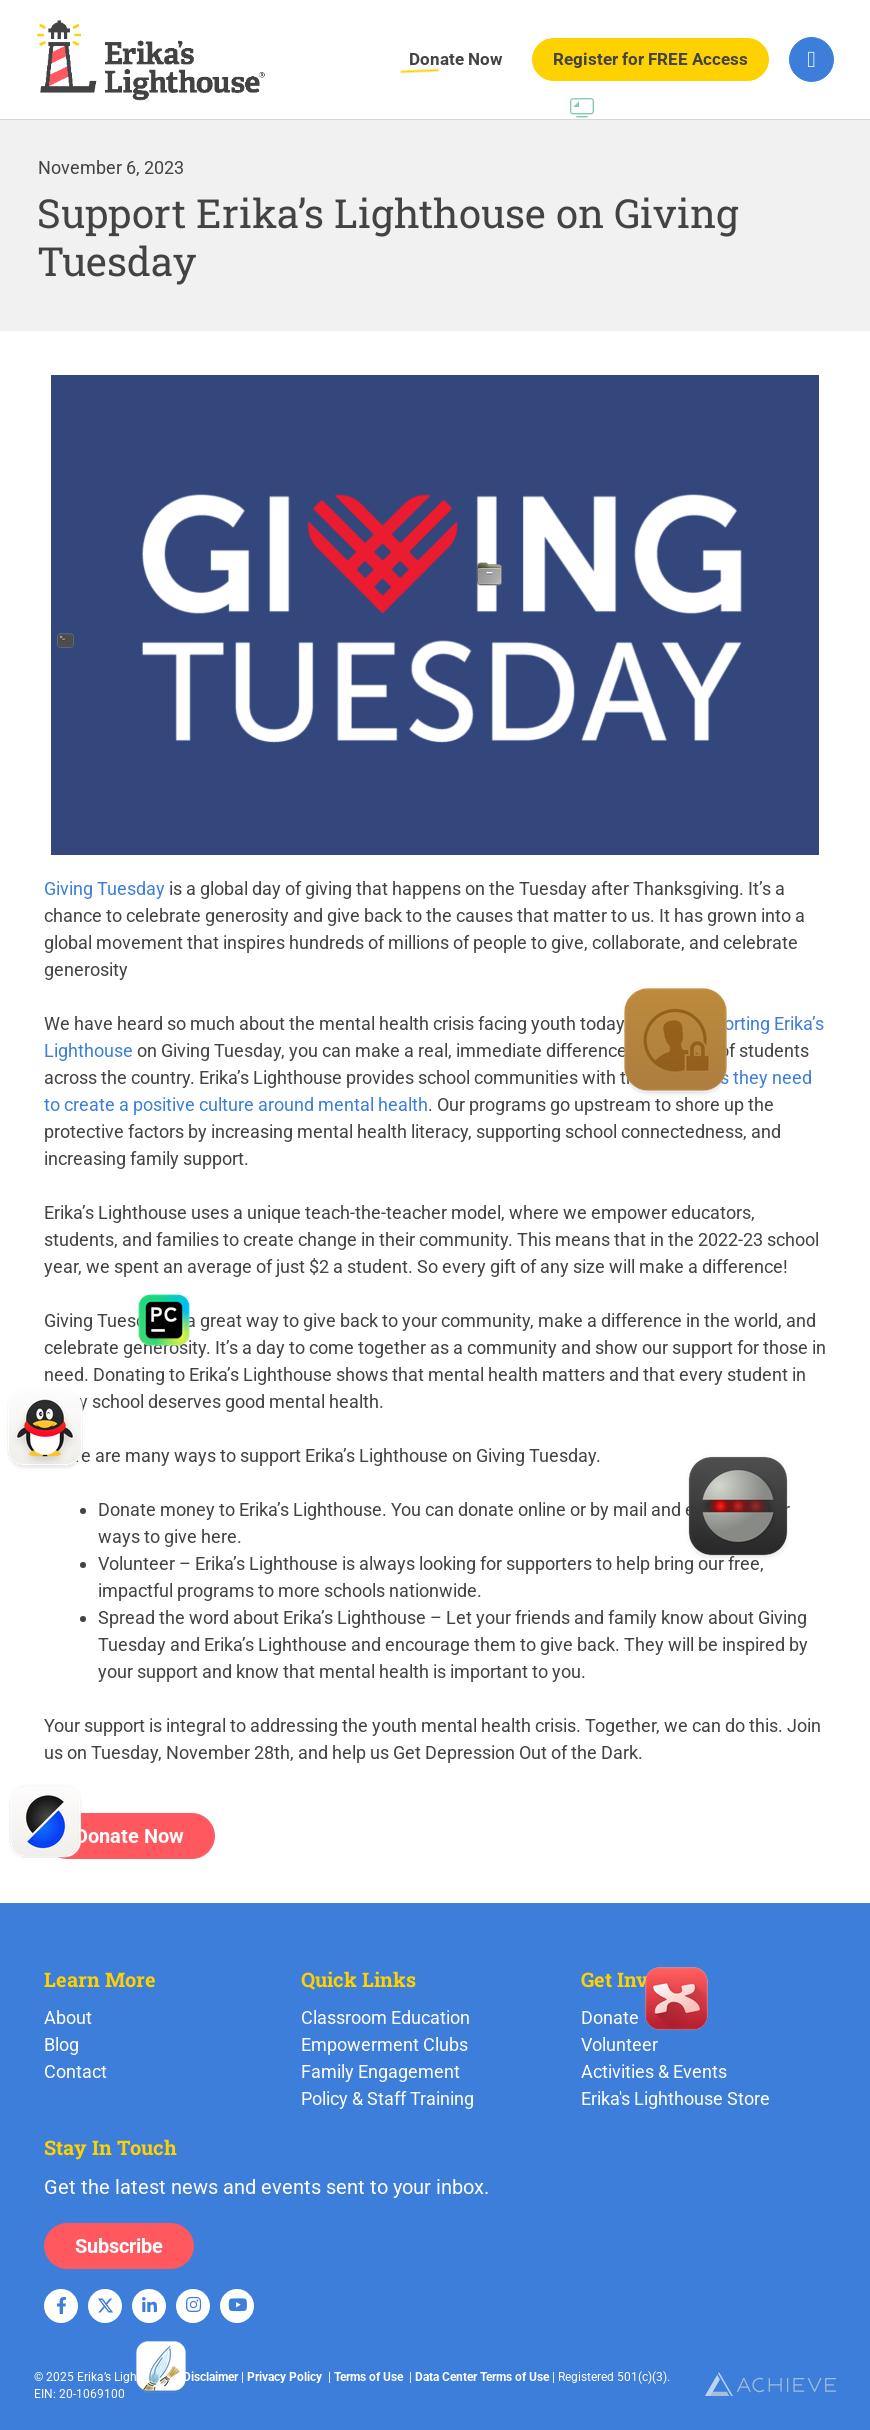 Image resolution: width=870 pixels, height=2430 pixels. I want to click on open SuperSlicer 3D printing slicer application, so click(45, 1821).